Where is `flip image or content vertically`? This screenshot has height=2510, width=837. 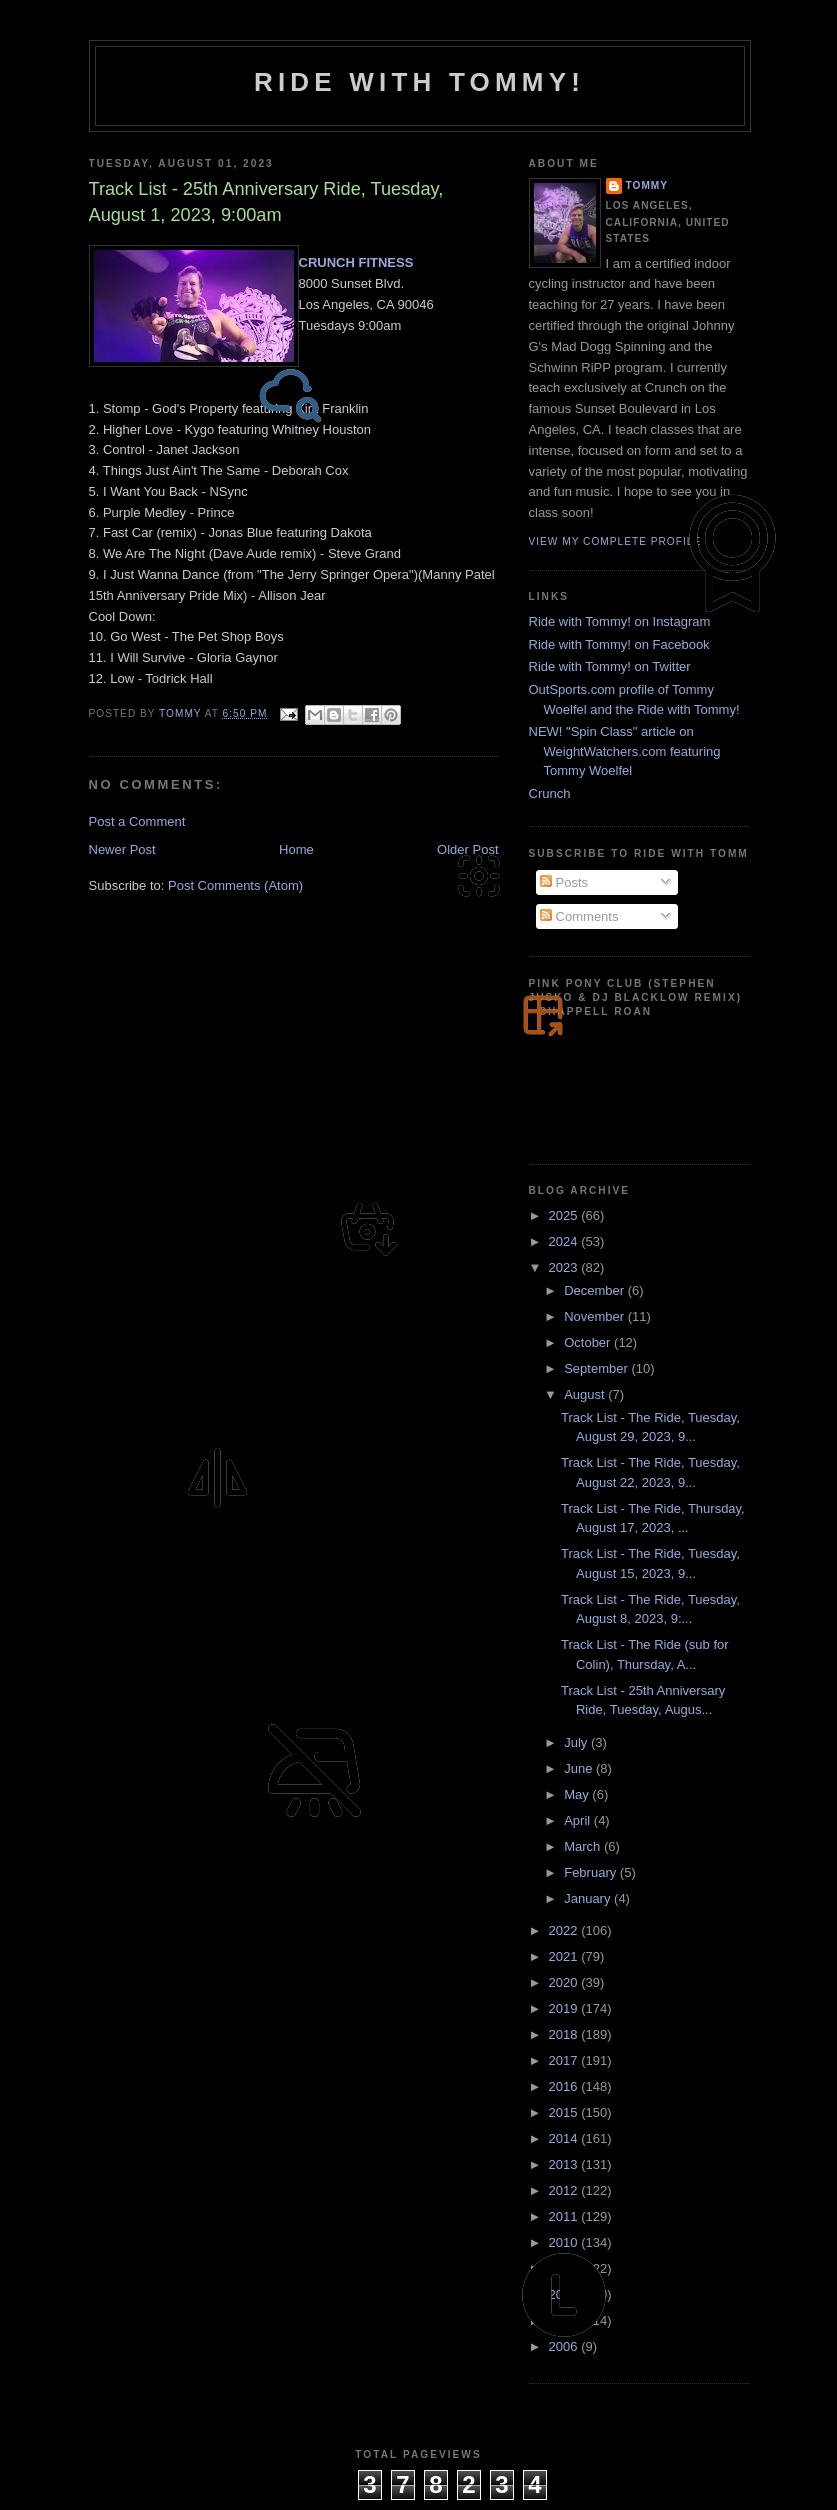 flip image or content vertically is located at coordinates (217, 1477).